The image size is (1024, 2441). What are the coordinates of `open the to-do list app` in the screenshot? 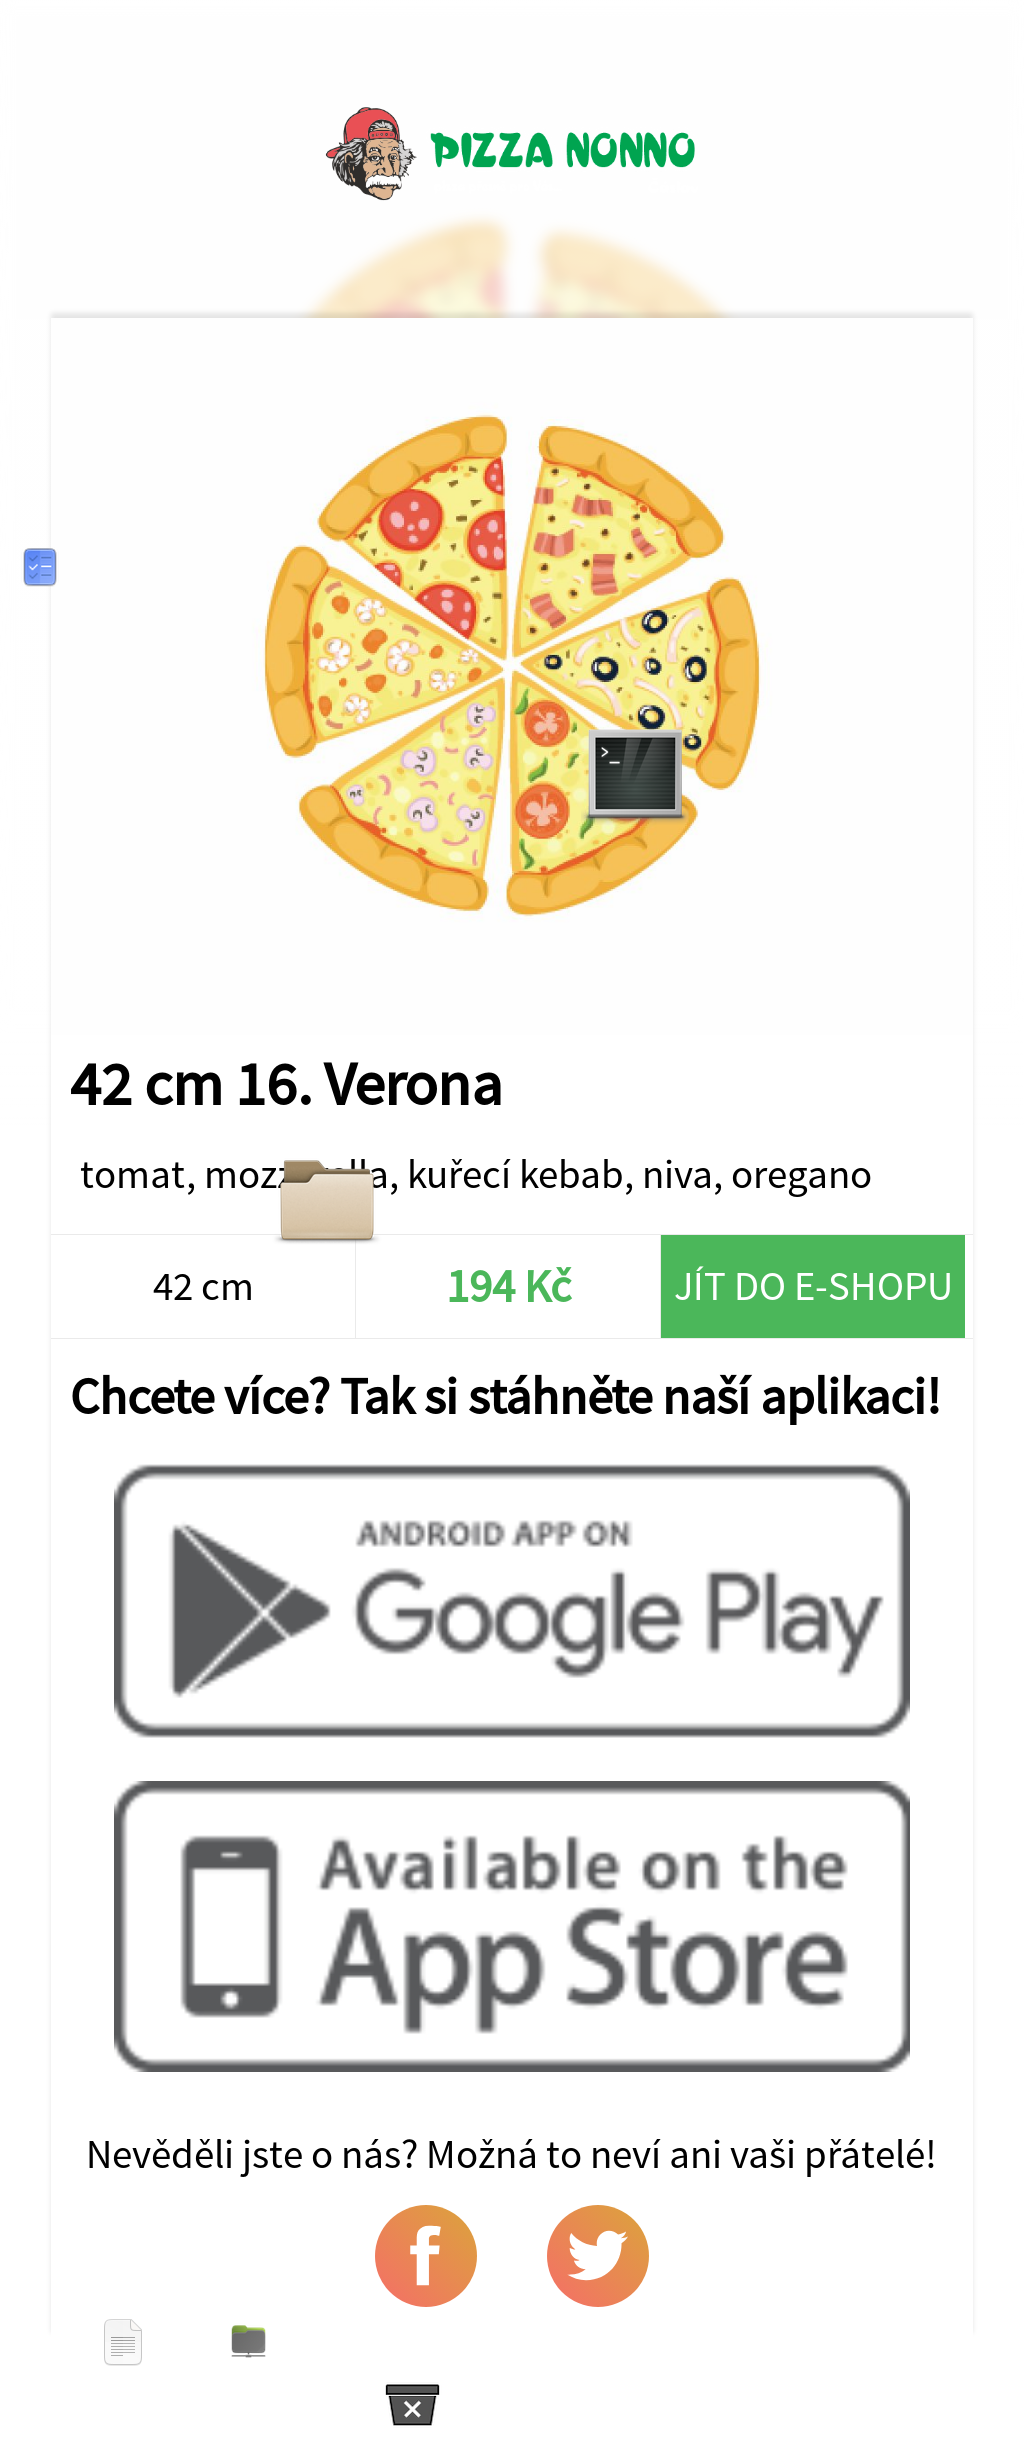 It's located at (40, 567).